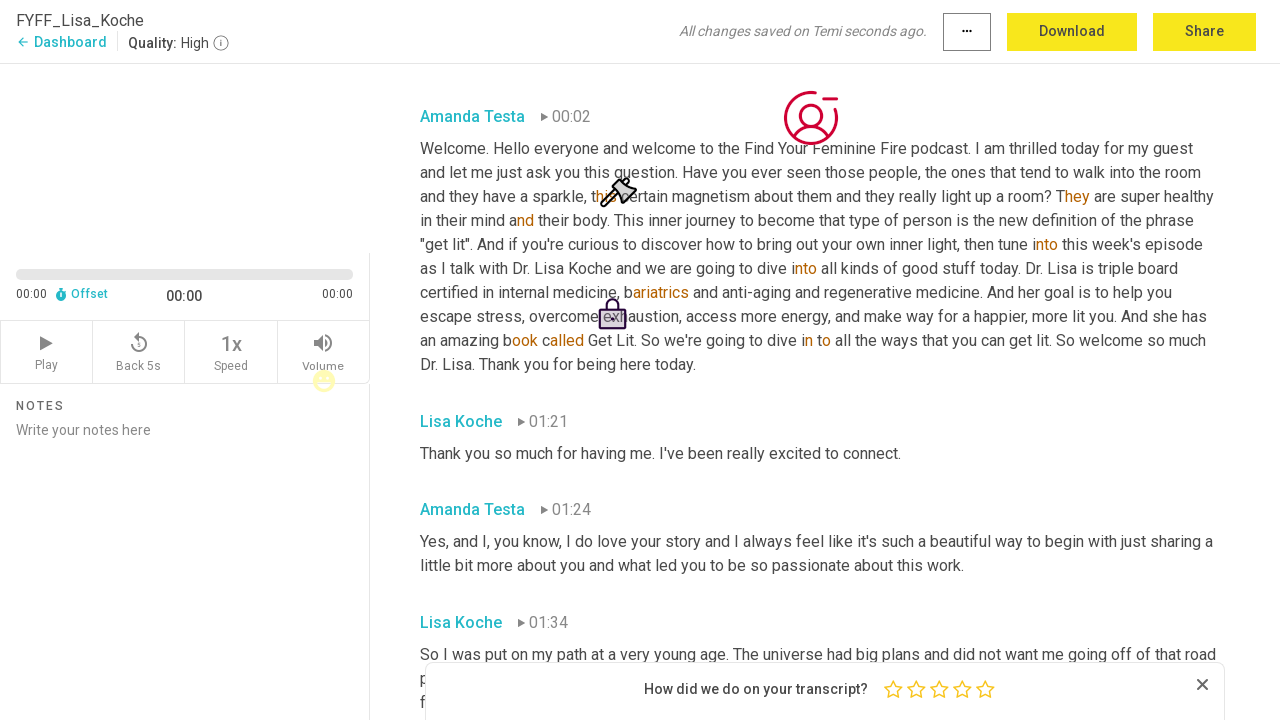 The width and height of the screenshot is (1280, 720). I want to click on react with a laugh emoji, so click(324, 381).